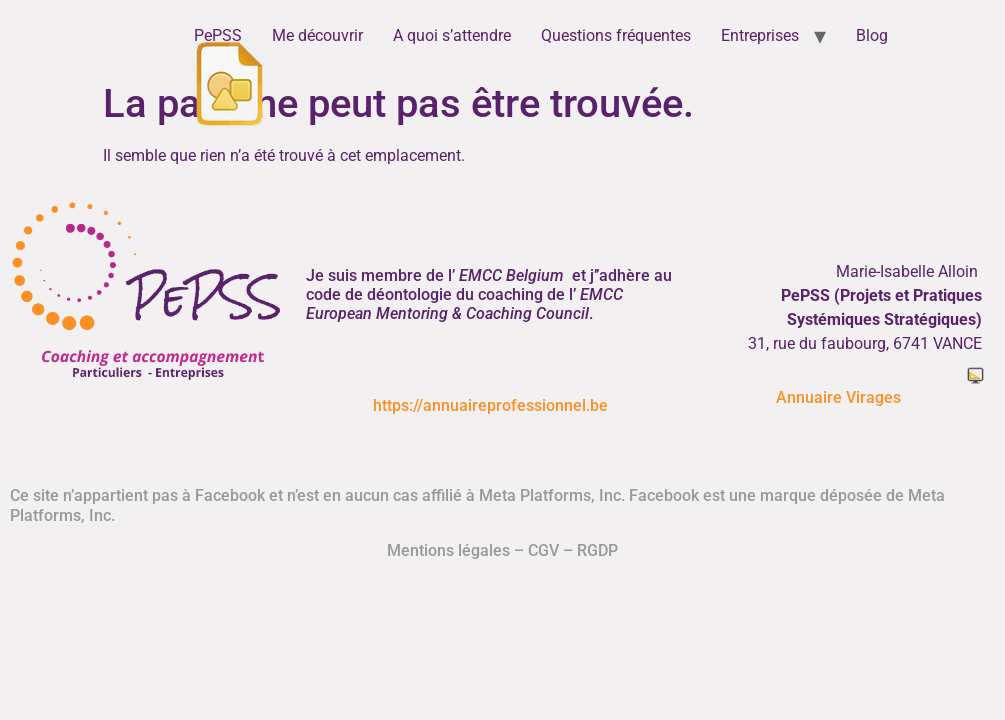  I want to click on access display settings, so click(975, 375).